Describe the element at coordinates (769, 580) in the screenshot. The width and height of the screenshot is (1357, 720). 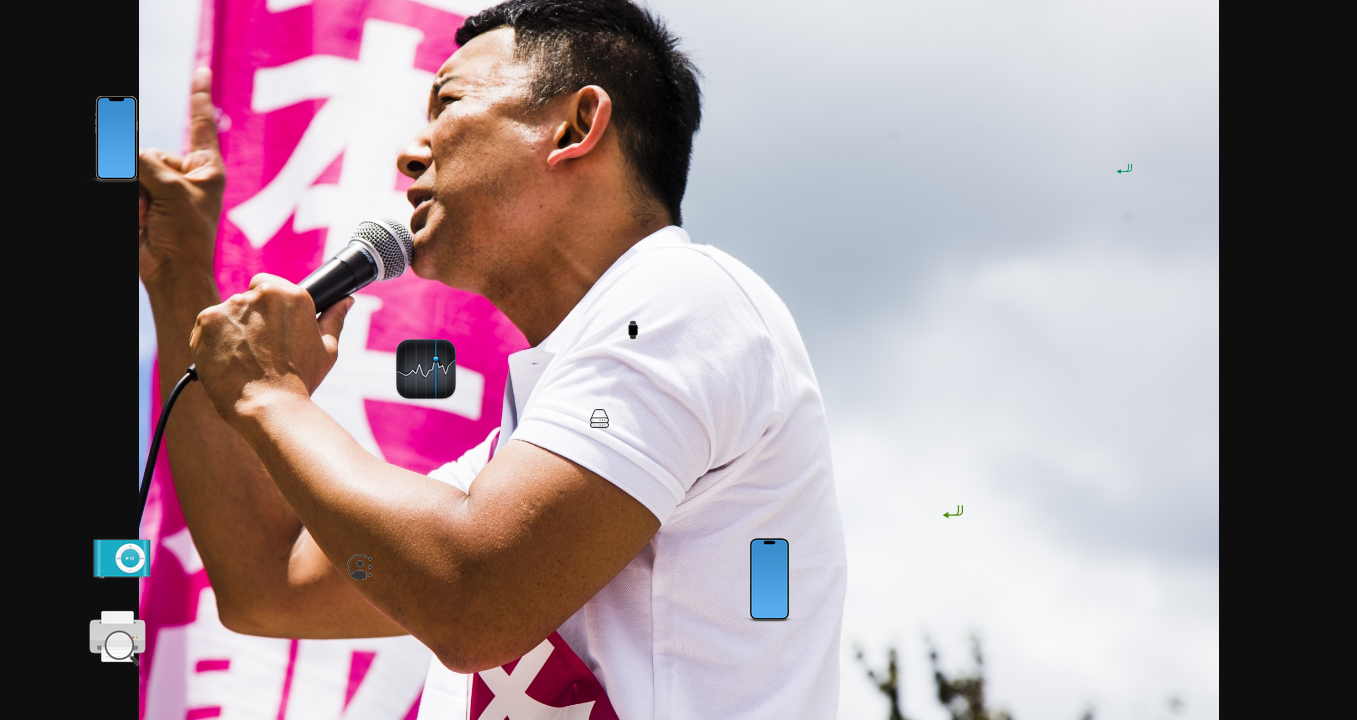
I see `iPhone 14 Pro device icon` at that location.